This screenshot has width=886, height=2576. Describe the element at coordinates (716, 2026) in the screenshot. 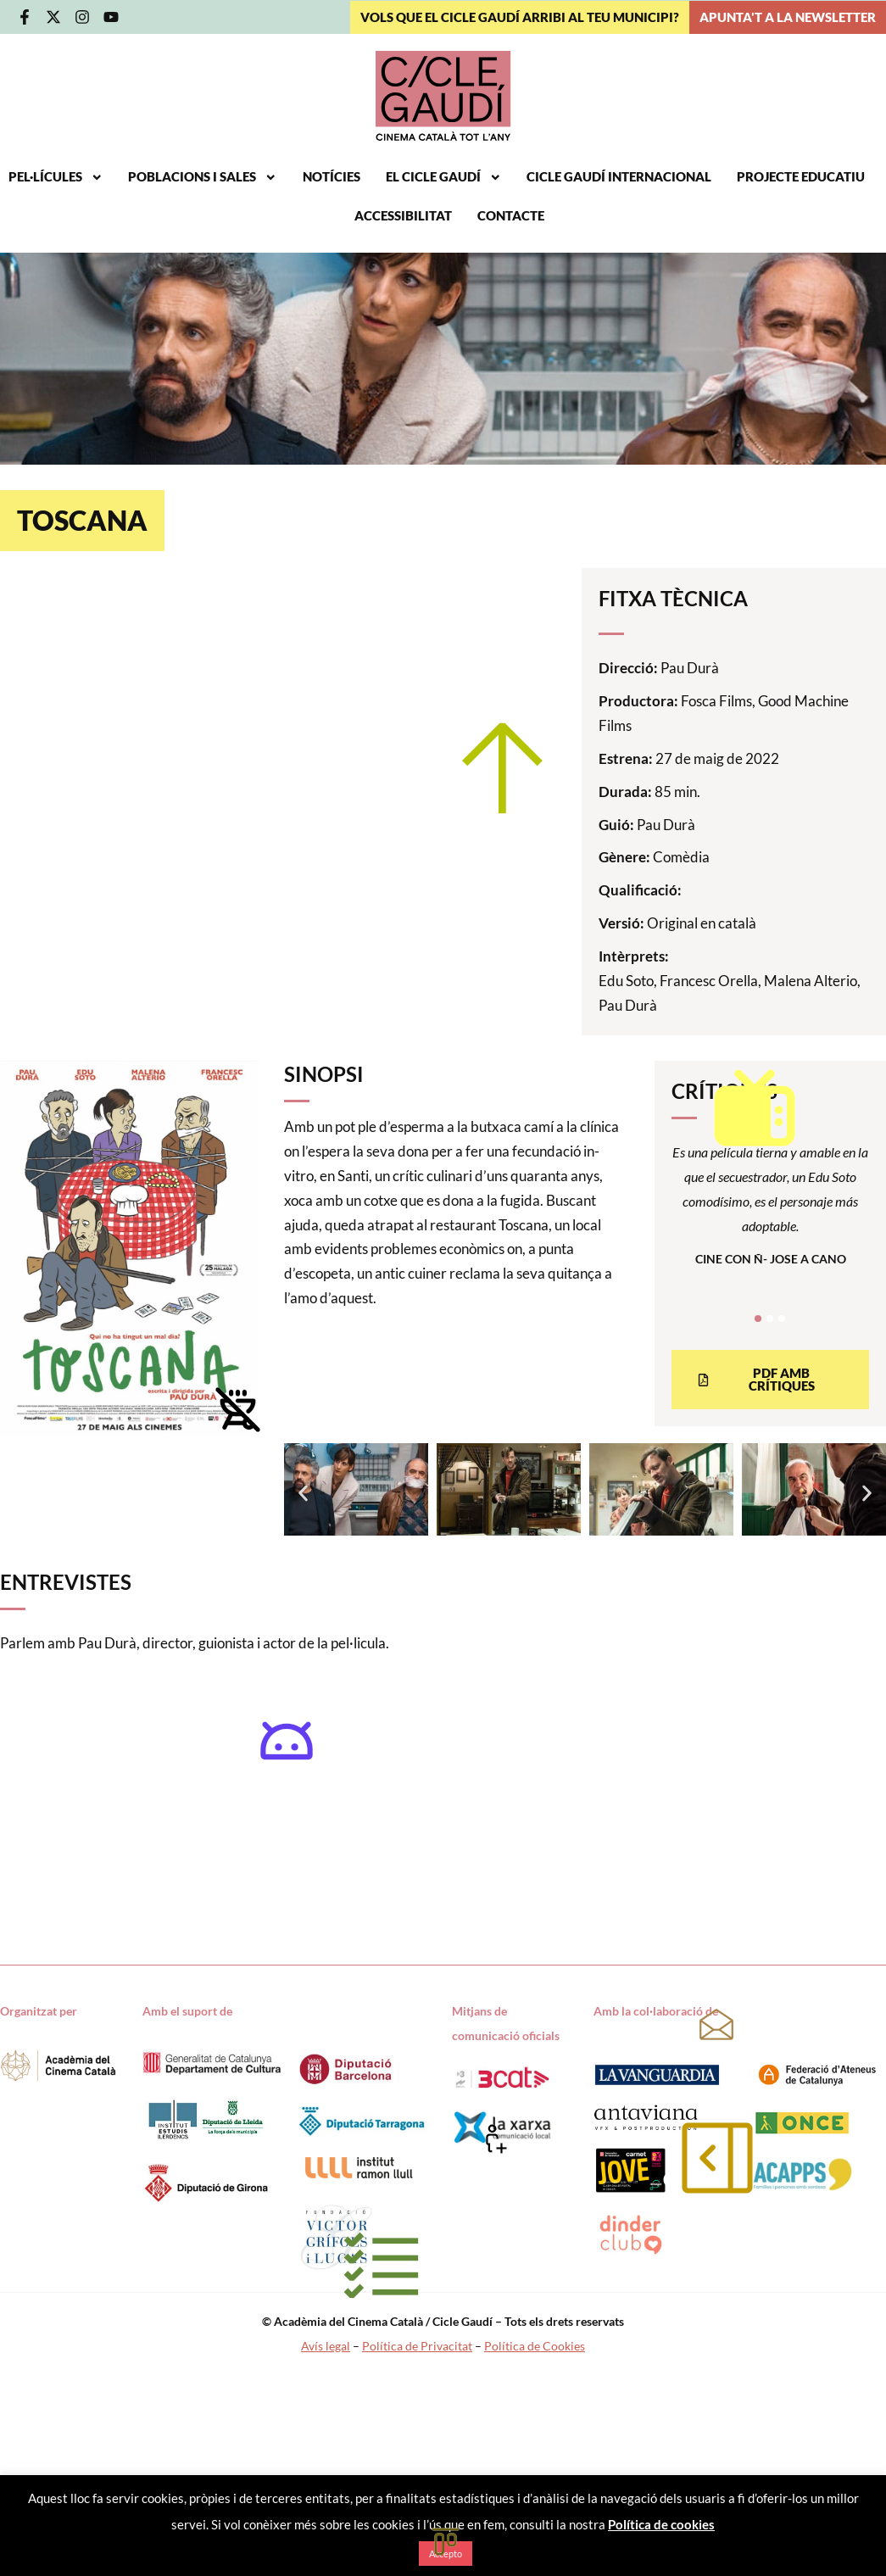

I see `view an opened or read email` at that location.